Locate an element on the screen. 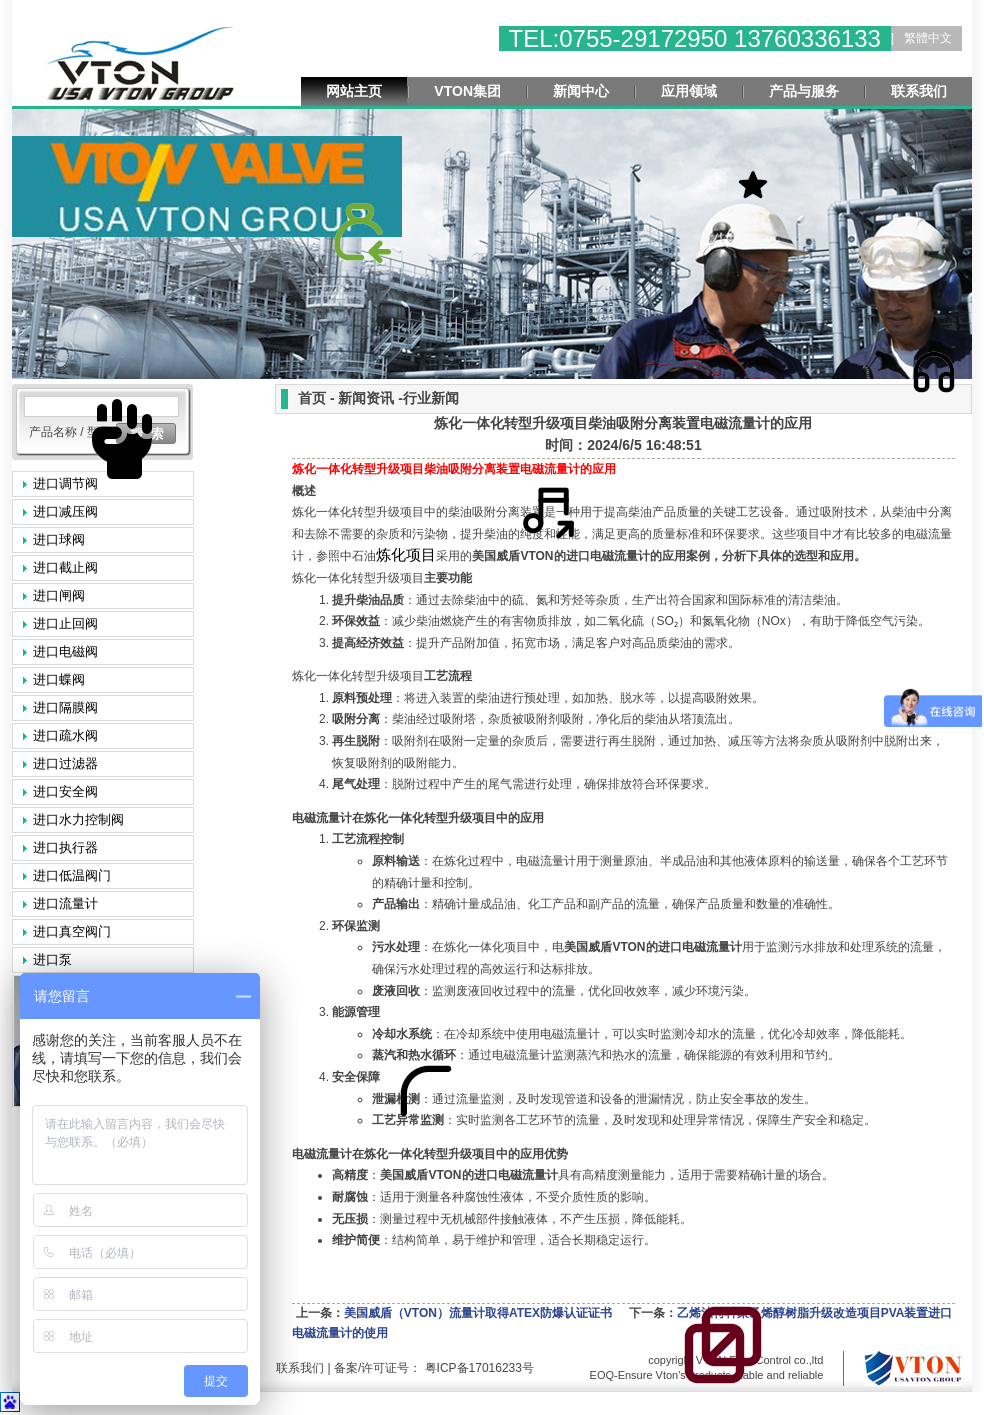  view overlapping or intersecting layers is located at coordinates (723, 1345).